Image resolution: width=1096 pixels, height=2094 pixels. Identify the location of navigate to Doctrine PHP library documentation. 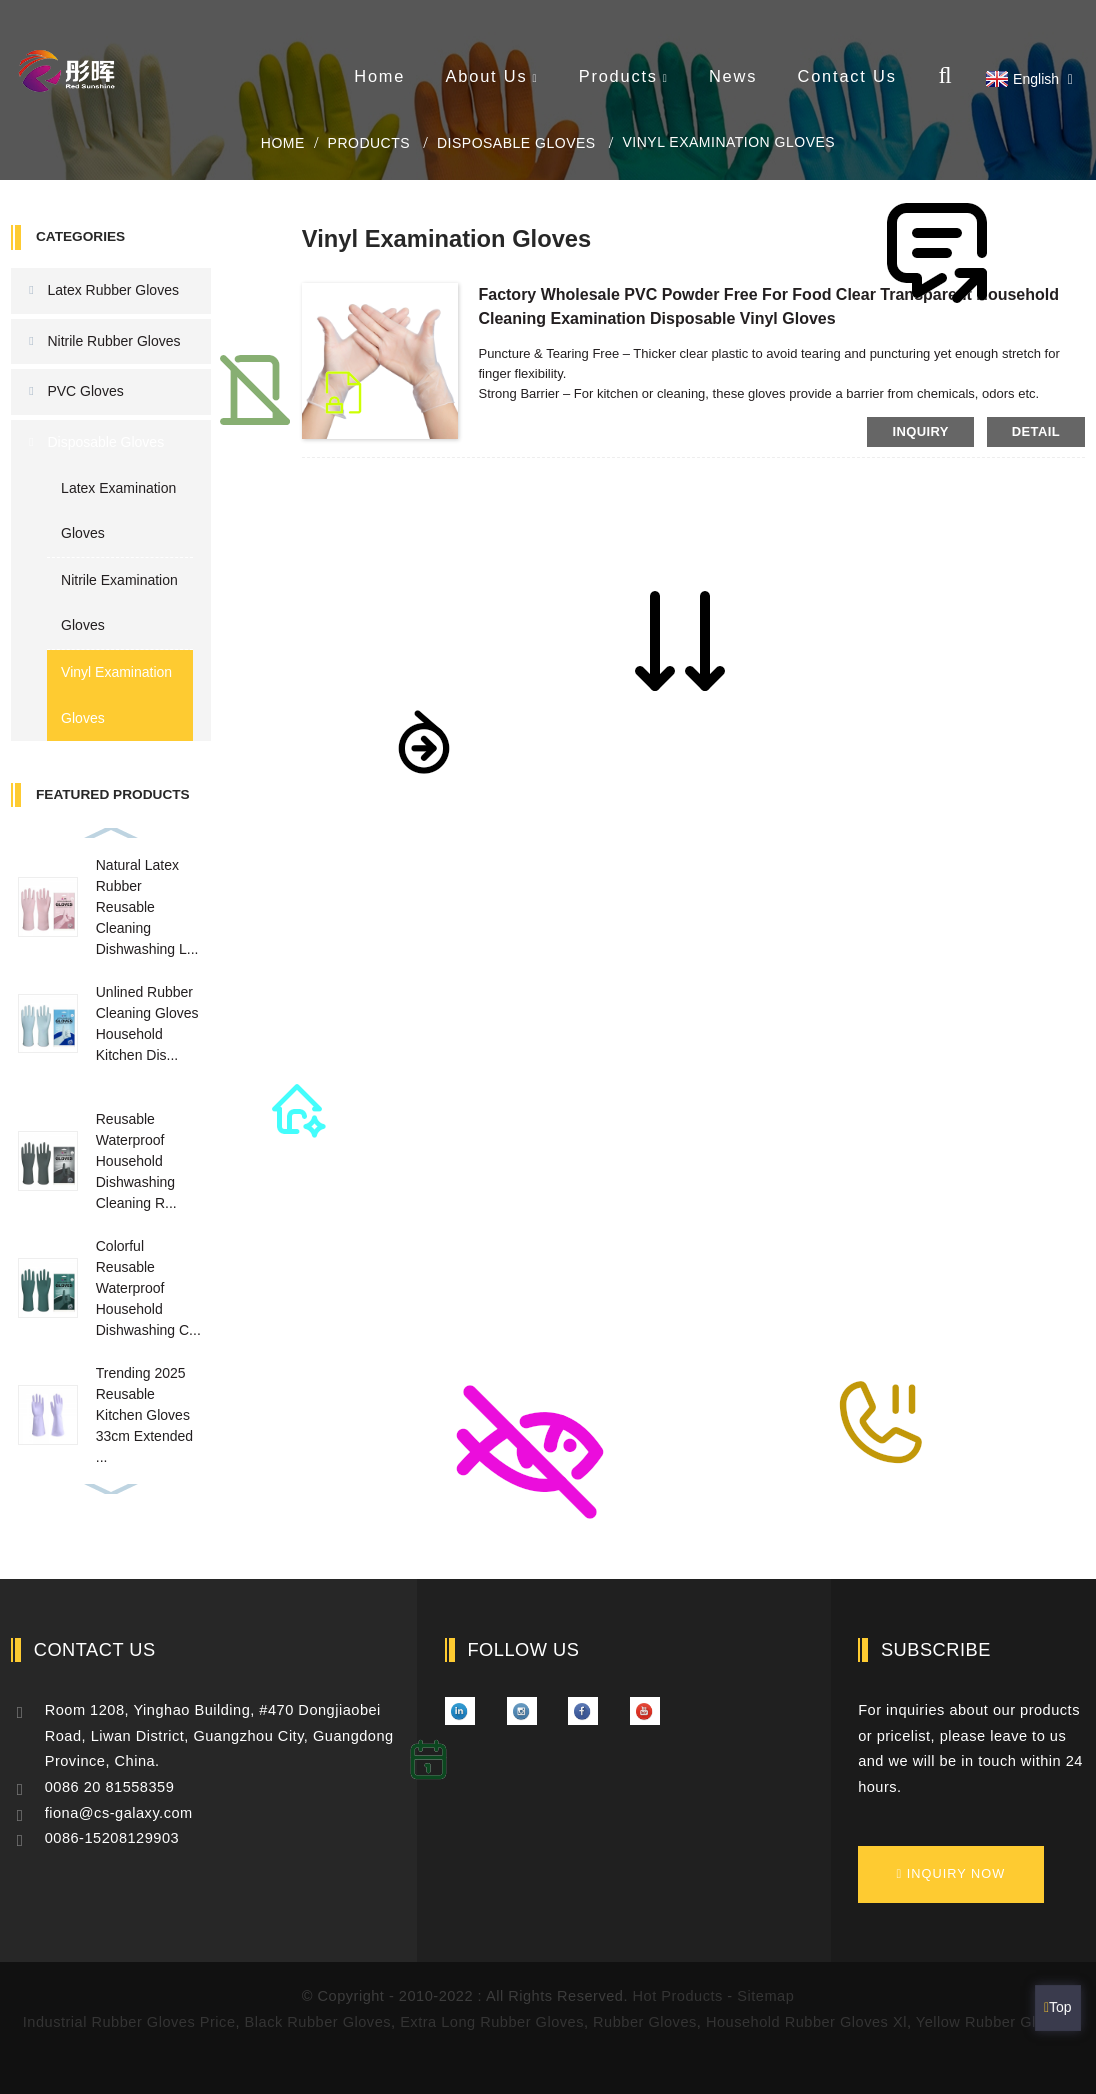
(424, 742).